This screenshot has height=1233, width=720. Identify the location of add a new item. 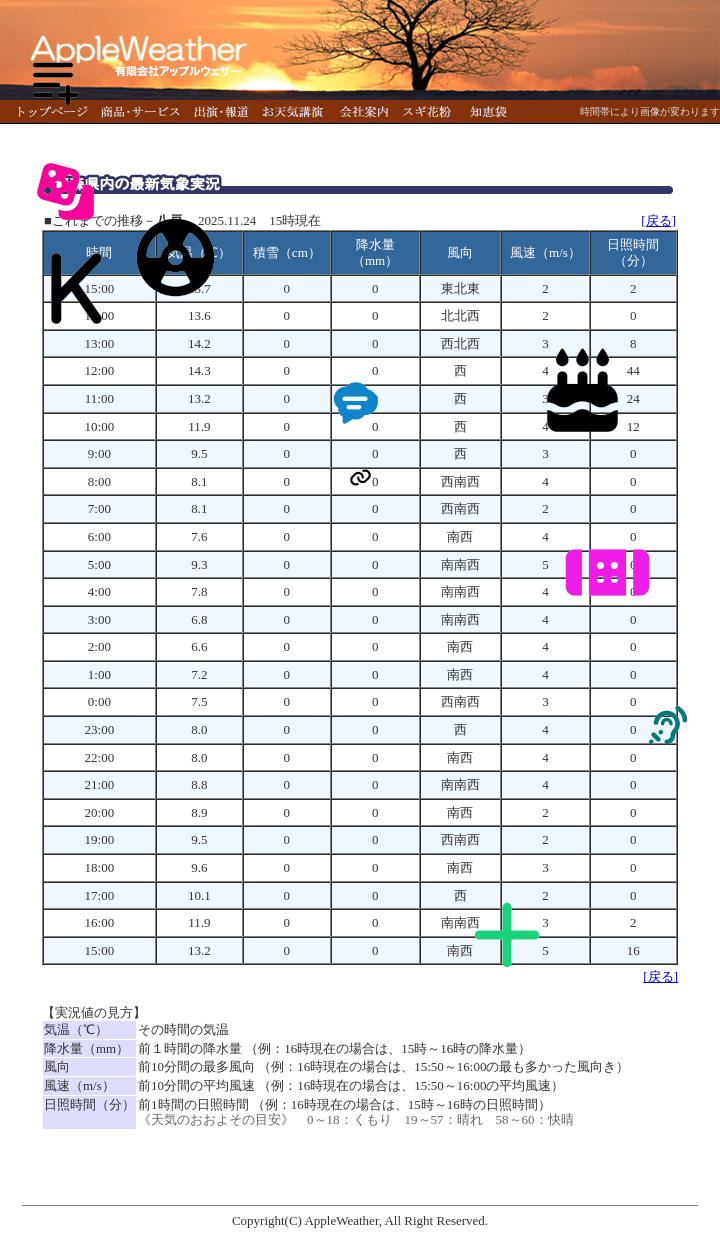
(507, 935).